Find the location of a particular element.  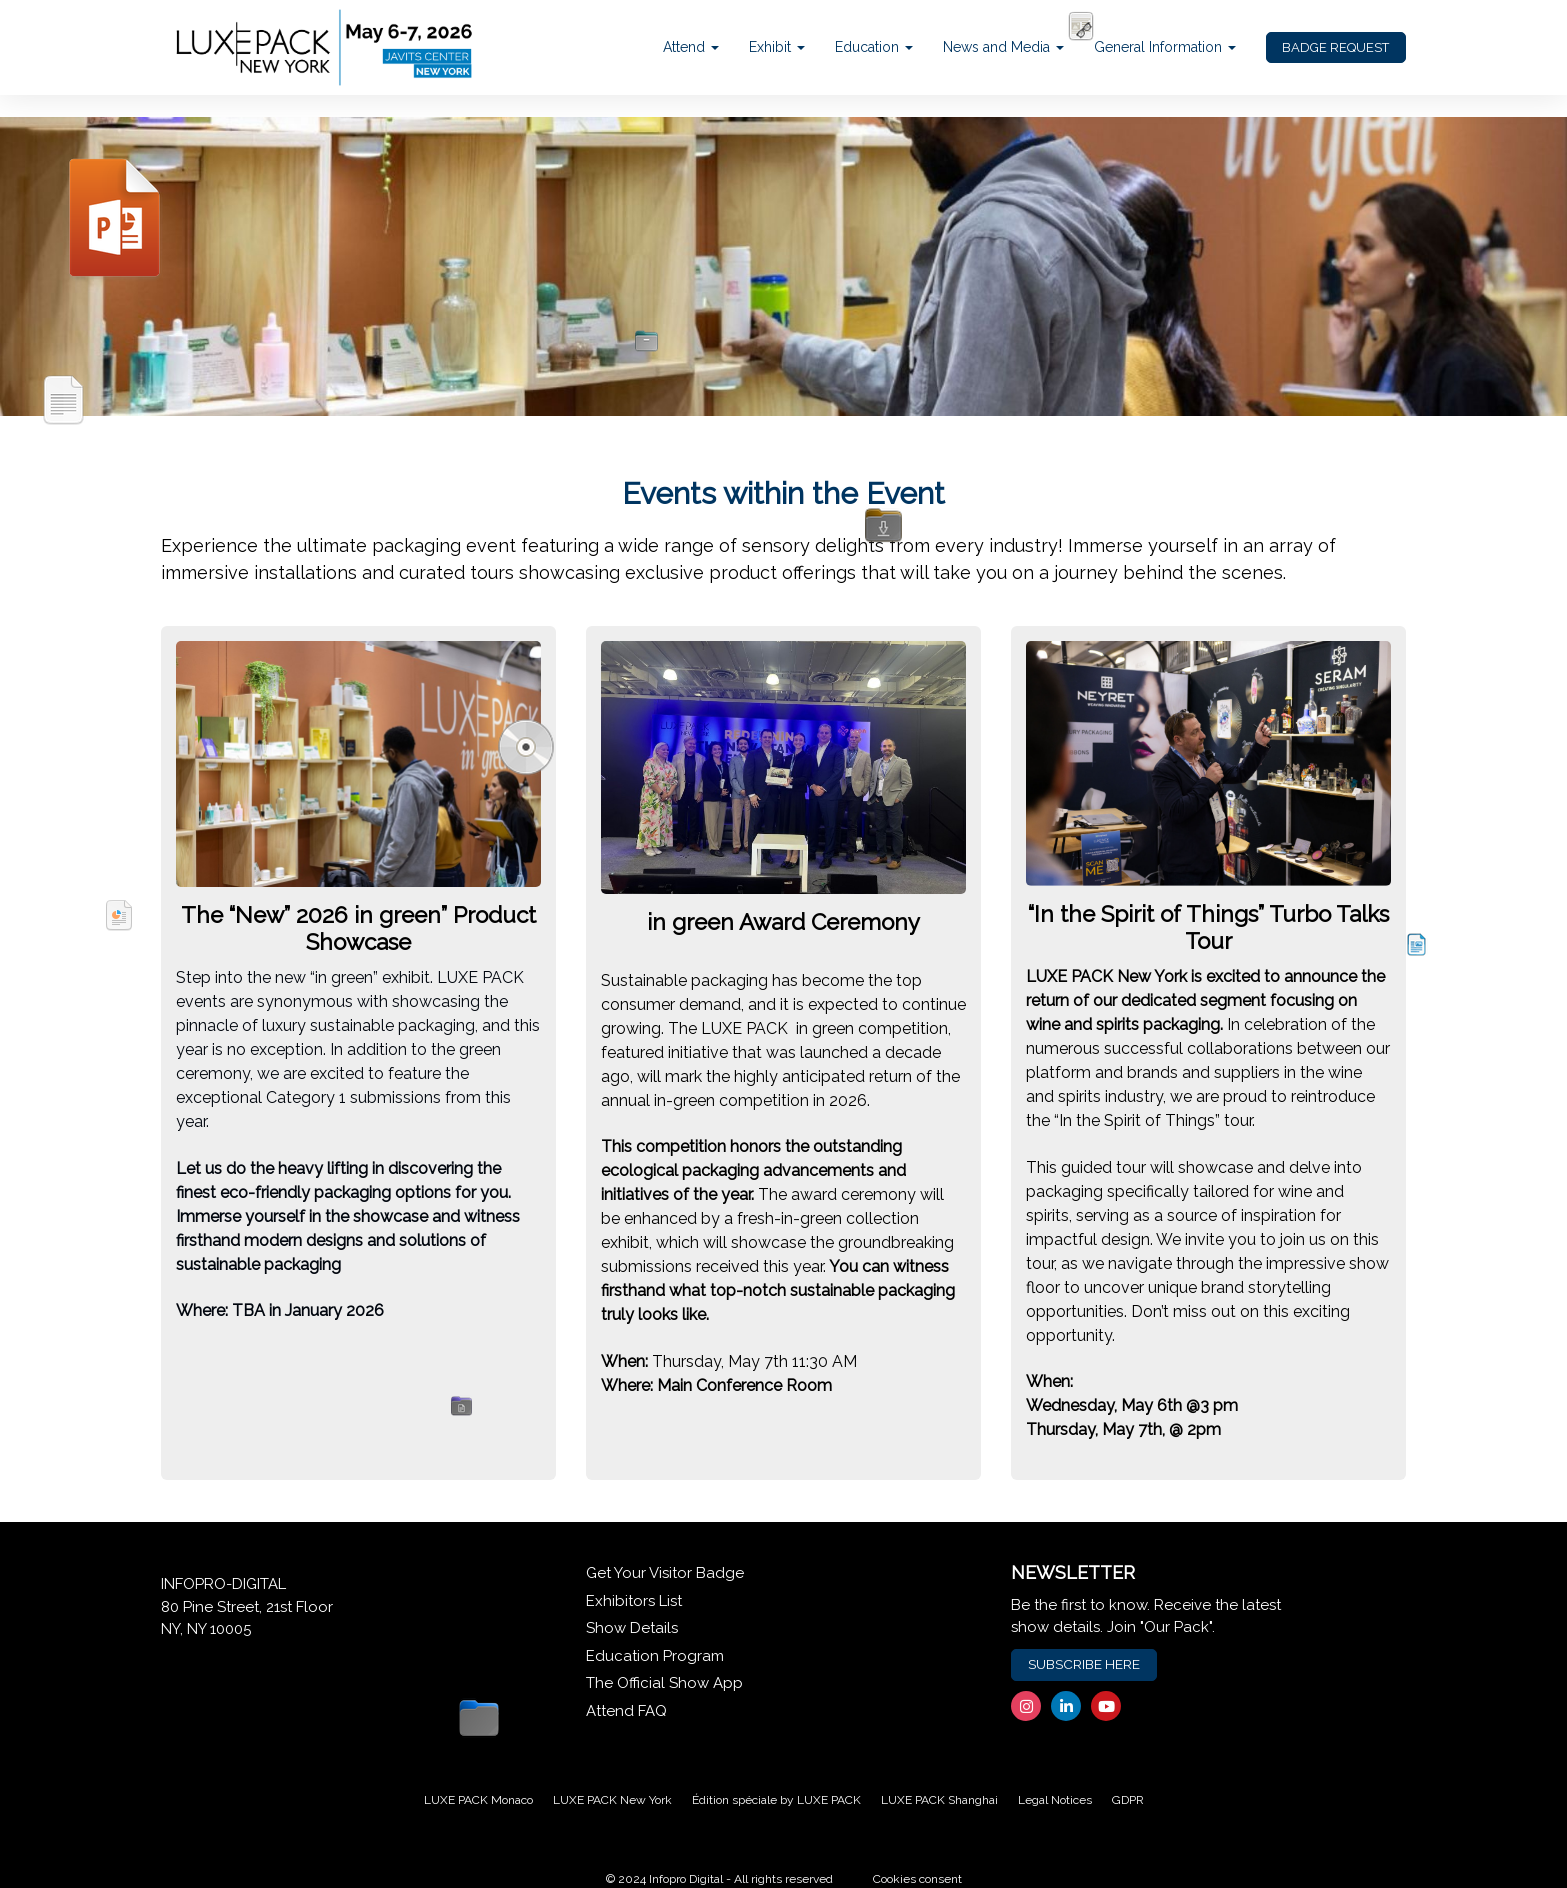

open a folder or directory is located at coordinates (479, 1718).